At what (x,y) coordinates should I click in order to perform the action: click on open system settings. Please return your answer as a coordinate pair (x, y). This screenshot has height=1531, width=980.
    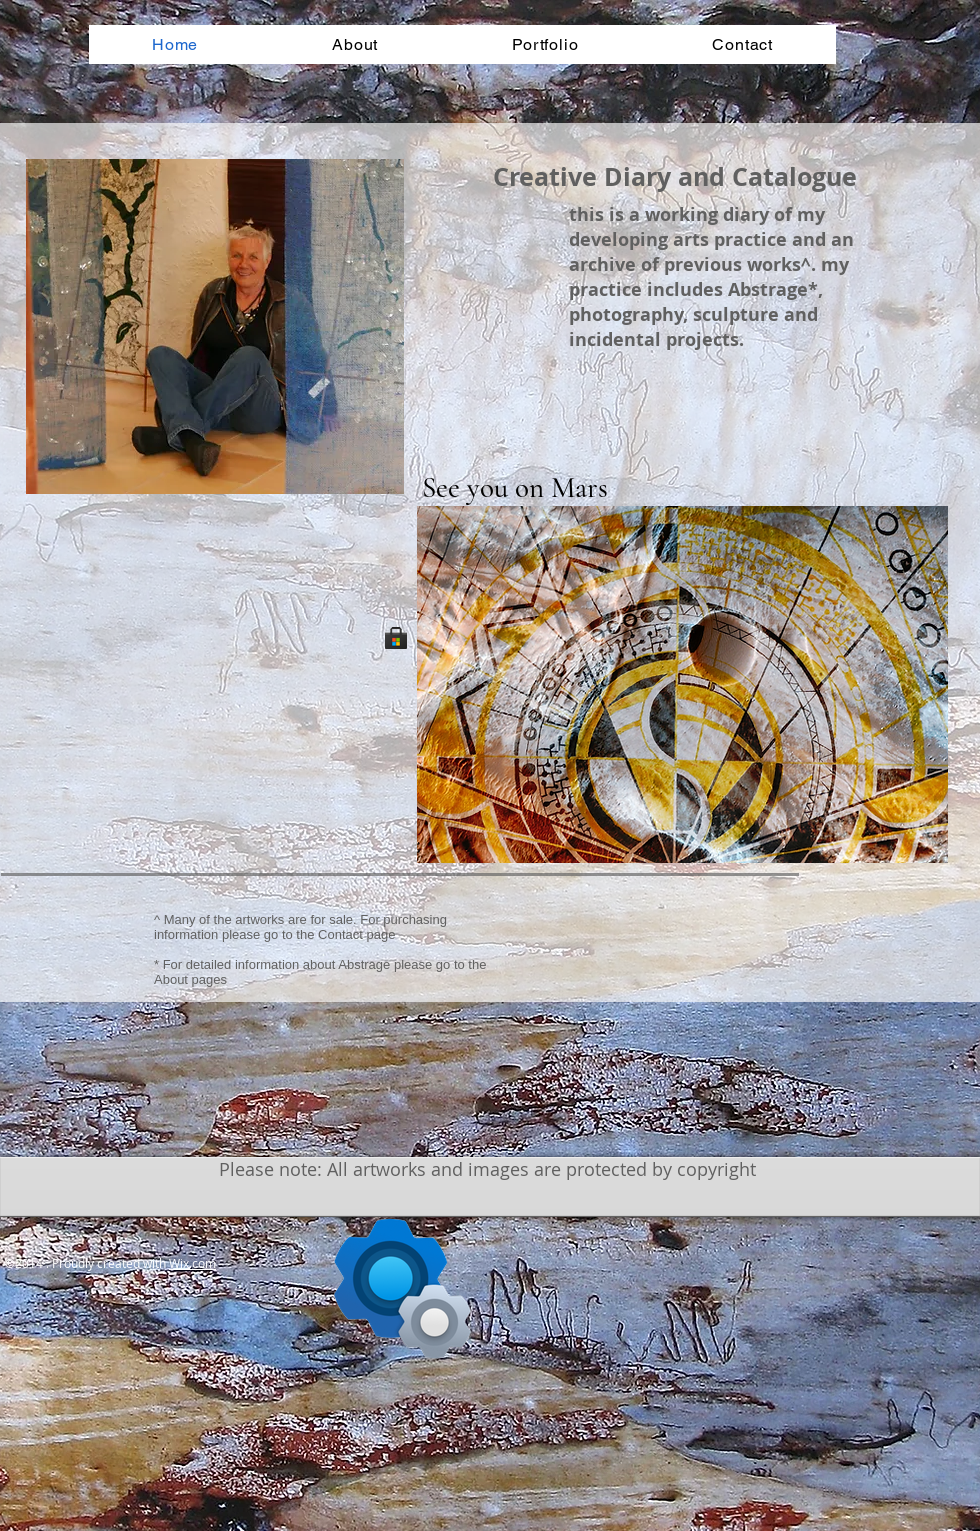
    Looking at the image, I should click on (404, 1291).